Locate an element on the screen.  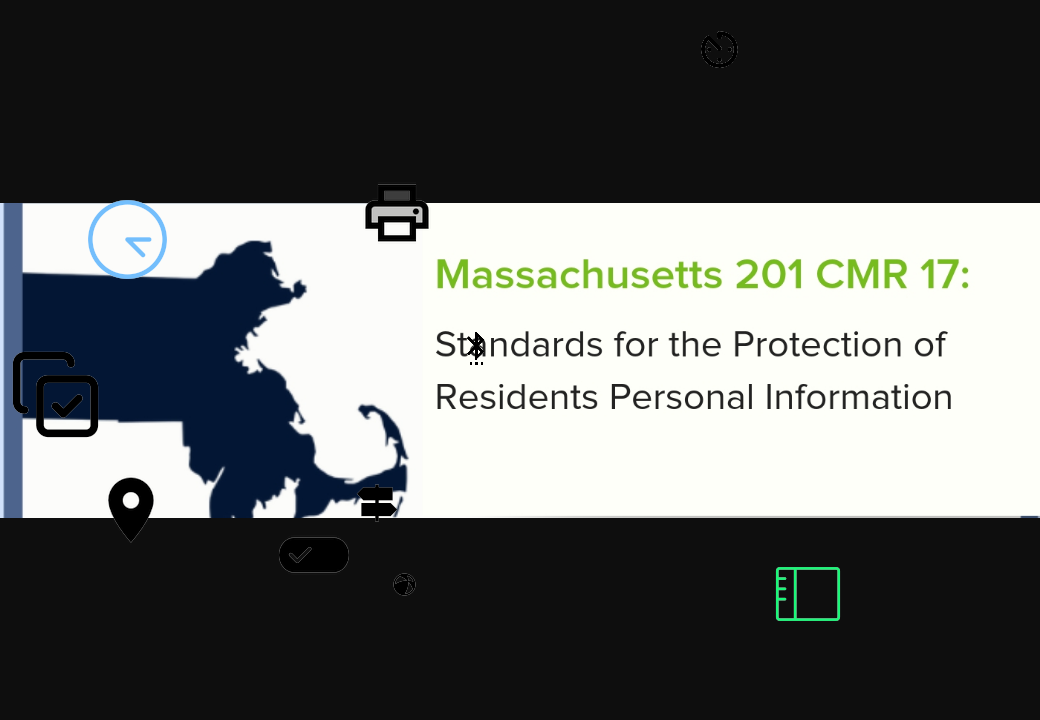
toggle switch in the on or enabled state is located at coordinates (314, 555).